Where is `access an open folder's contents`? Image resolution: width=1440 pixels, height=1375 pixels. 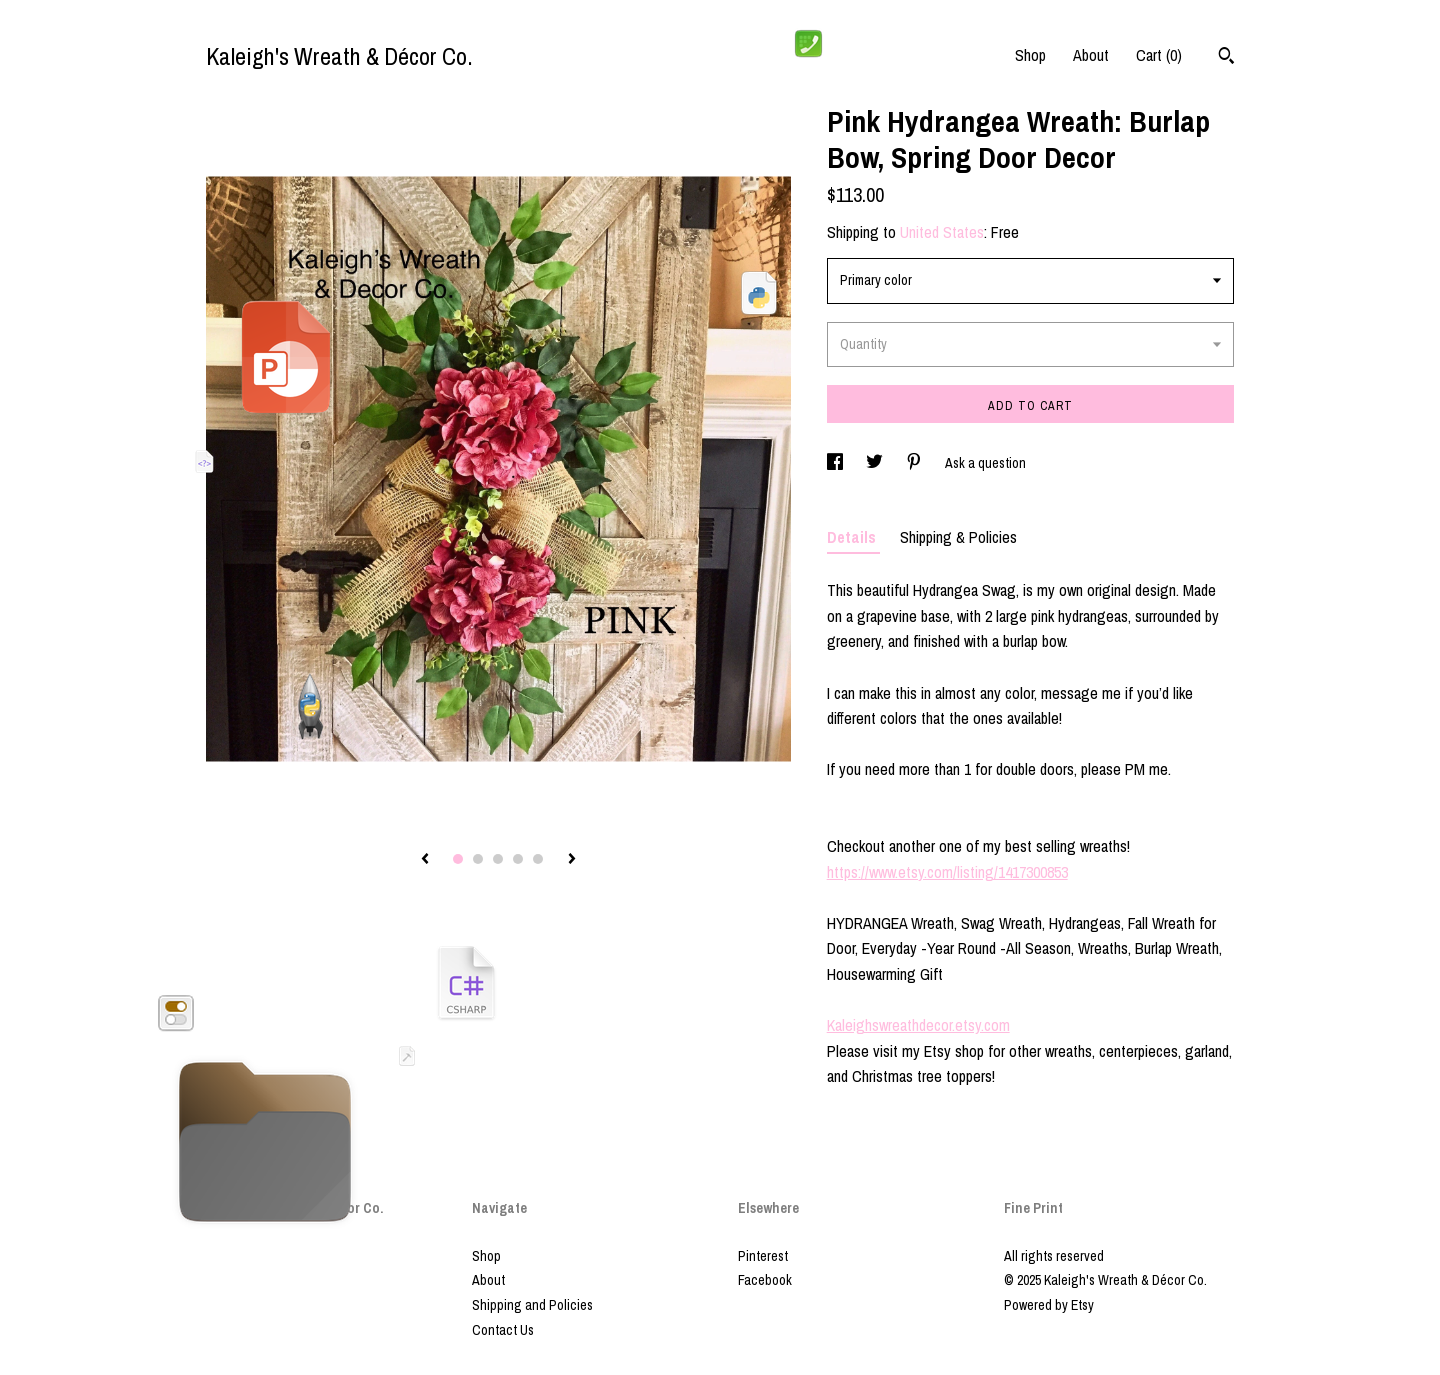 access an open folder's contents is located at coordinates (265, 1142).